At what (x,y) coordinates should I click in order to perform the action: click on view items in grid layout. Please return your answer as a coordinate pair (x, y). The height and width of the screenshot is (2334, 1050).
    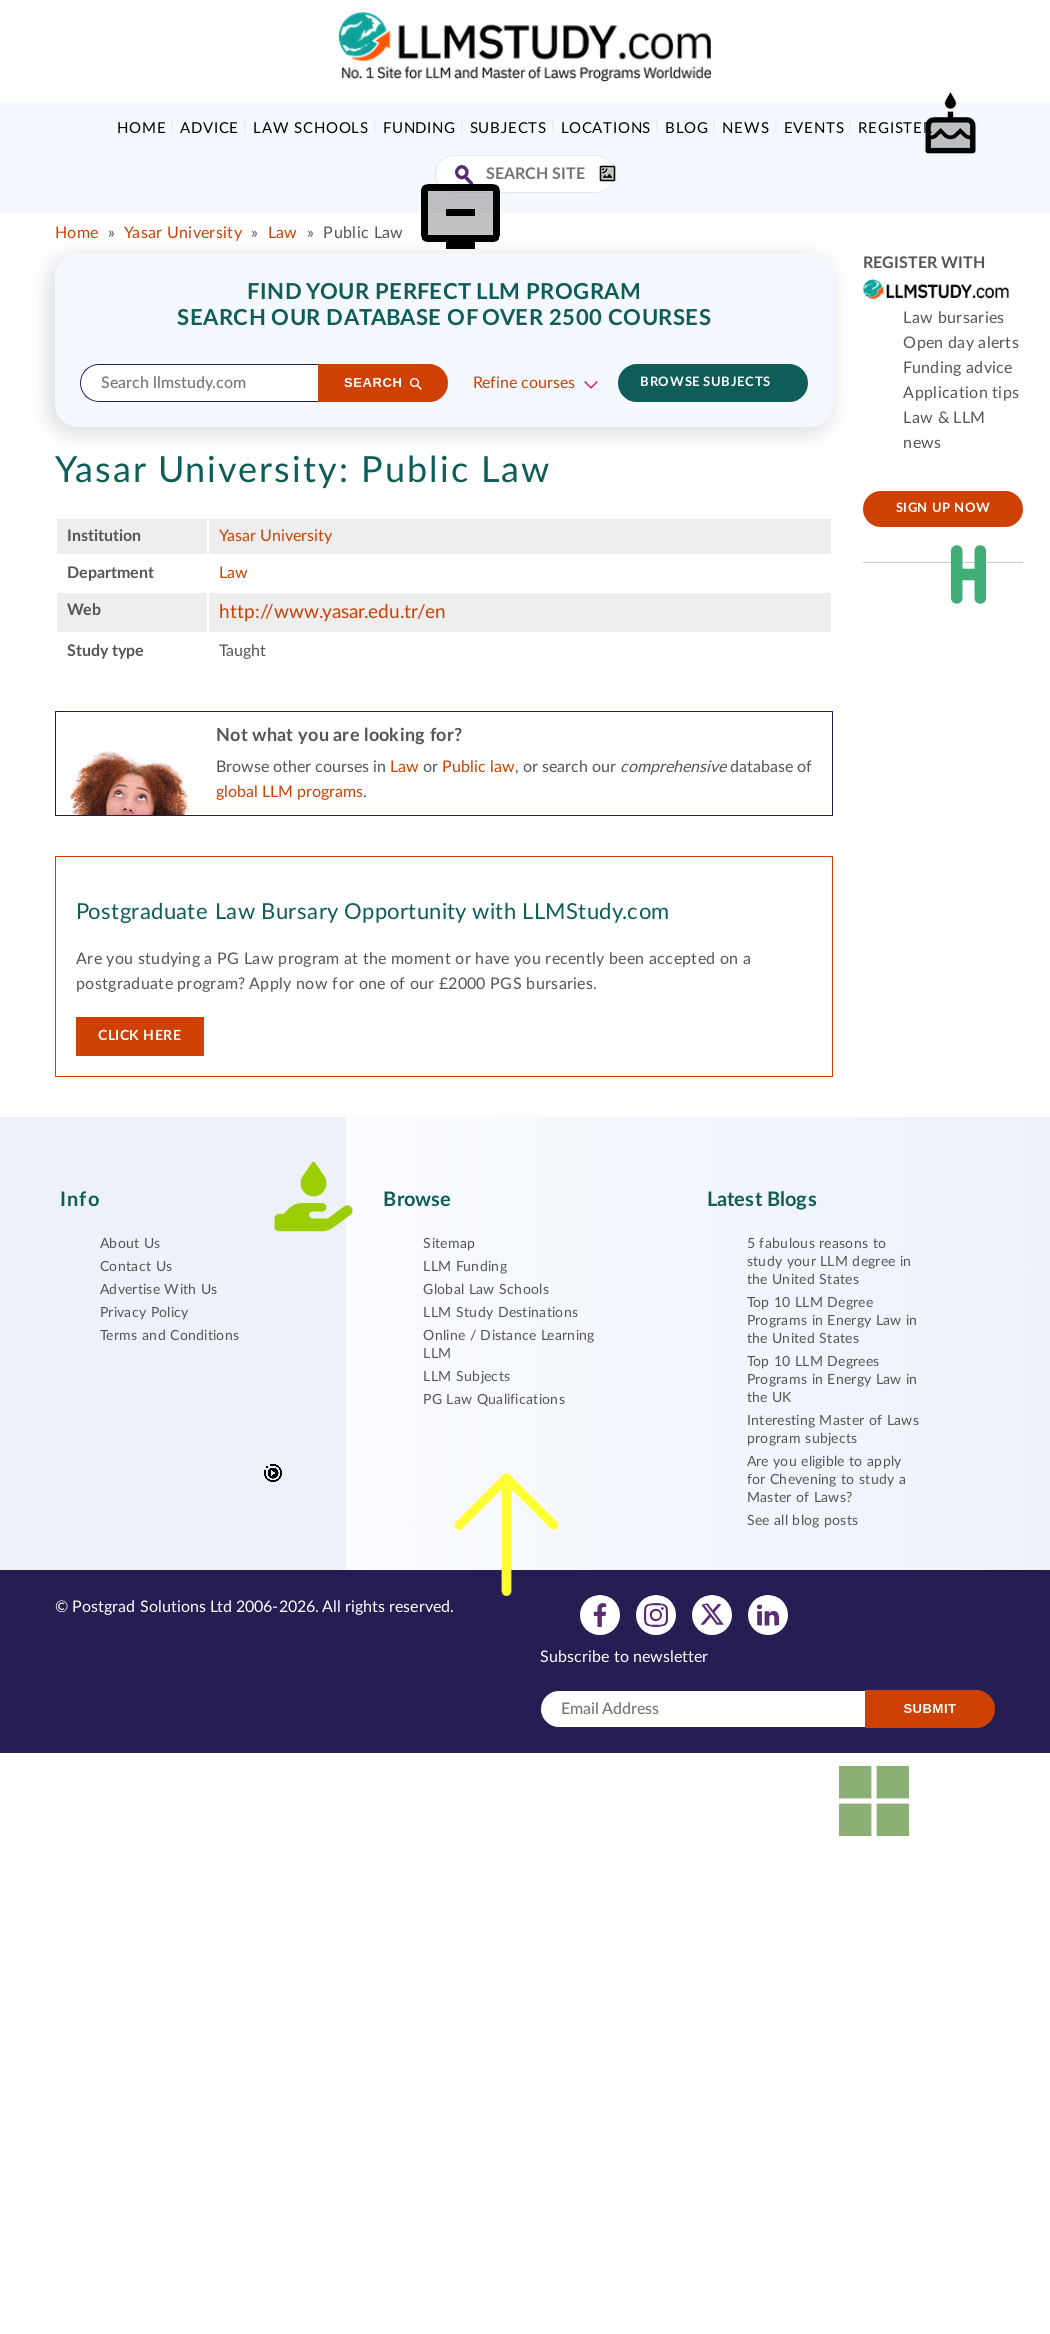
    Looking at the image, I should click on (874, 1801).